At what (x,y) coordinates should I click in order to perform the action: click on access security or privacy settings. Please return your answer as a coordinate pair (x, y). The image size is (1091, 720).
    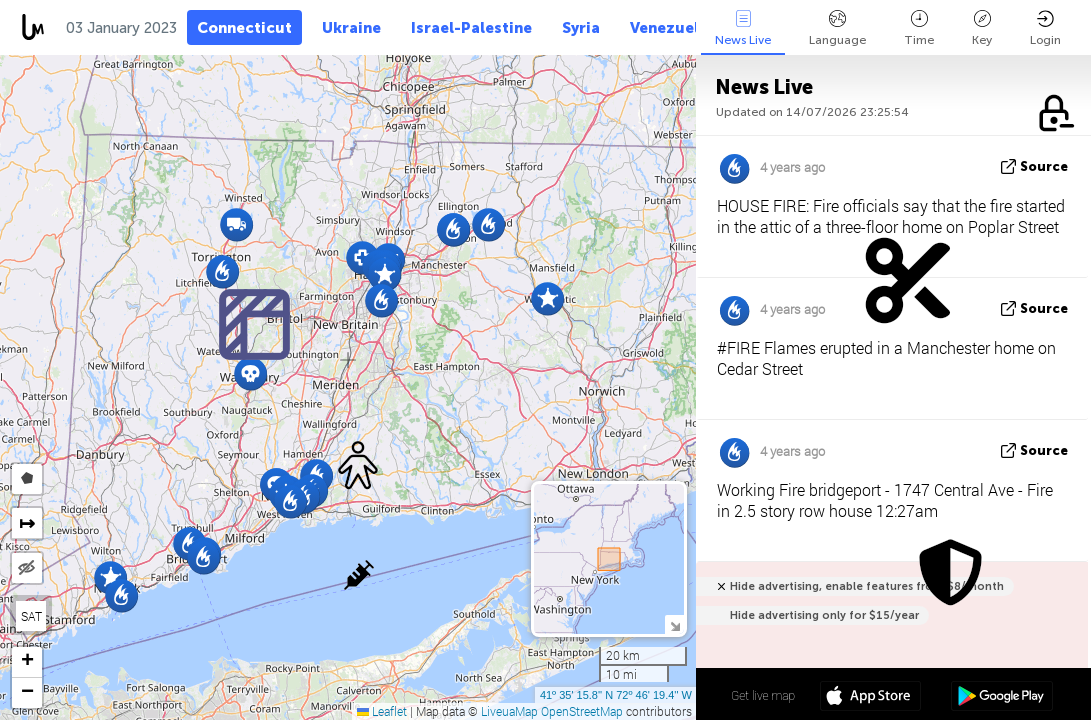
    Looking at the image, I should click on (950, 572).